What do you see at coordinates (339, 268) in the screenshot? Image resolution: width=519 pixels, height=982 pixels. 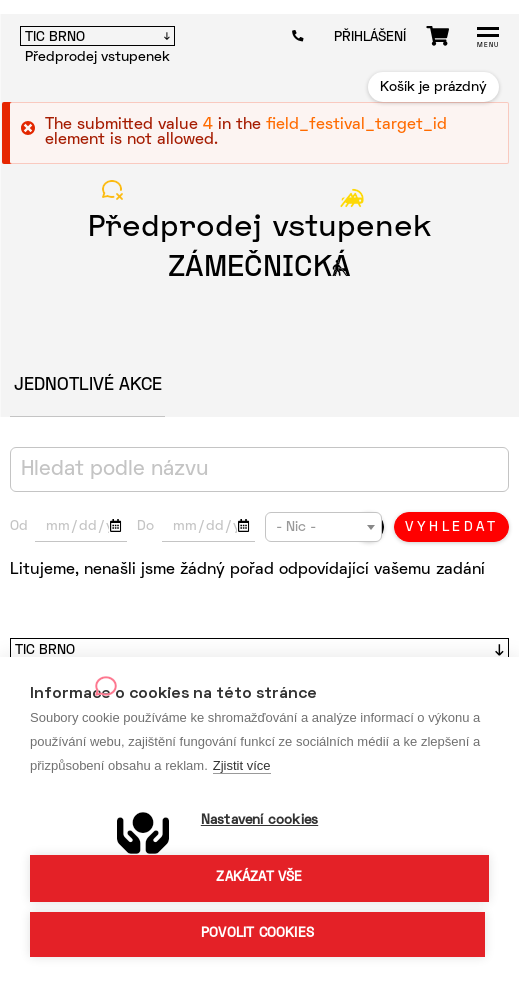 I see `indicates accessibility features are available` at bounding box center [339, 268].